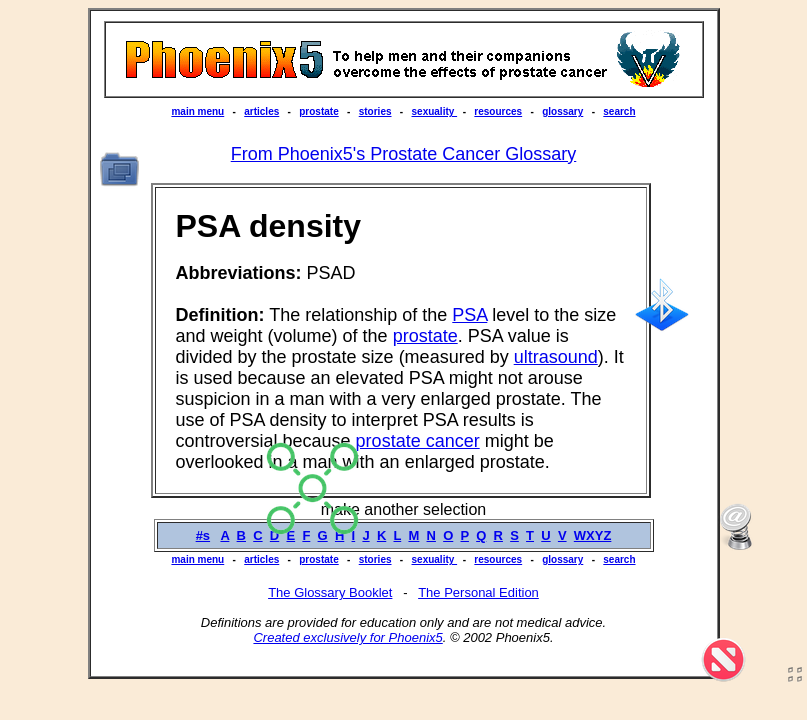 This screenshot has width=807, height=720. I want to click on enable grid arrangement for desktop items, so click(795, 675).